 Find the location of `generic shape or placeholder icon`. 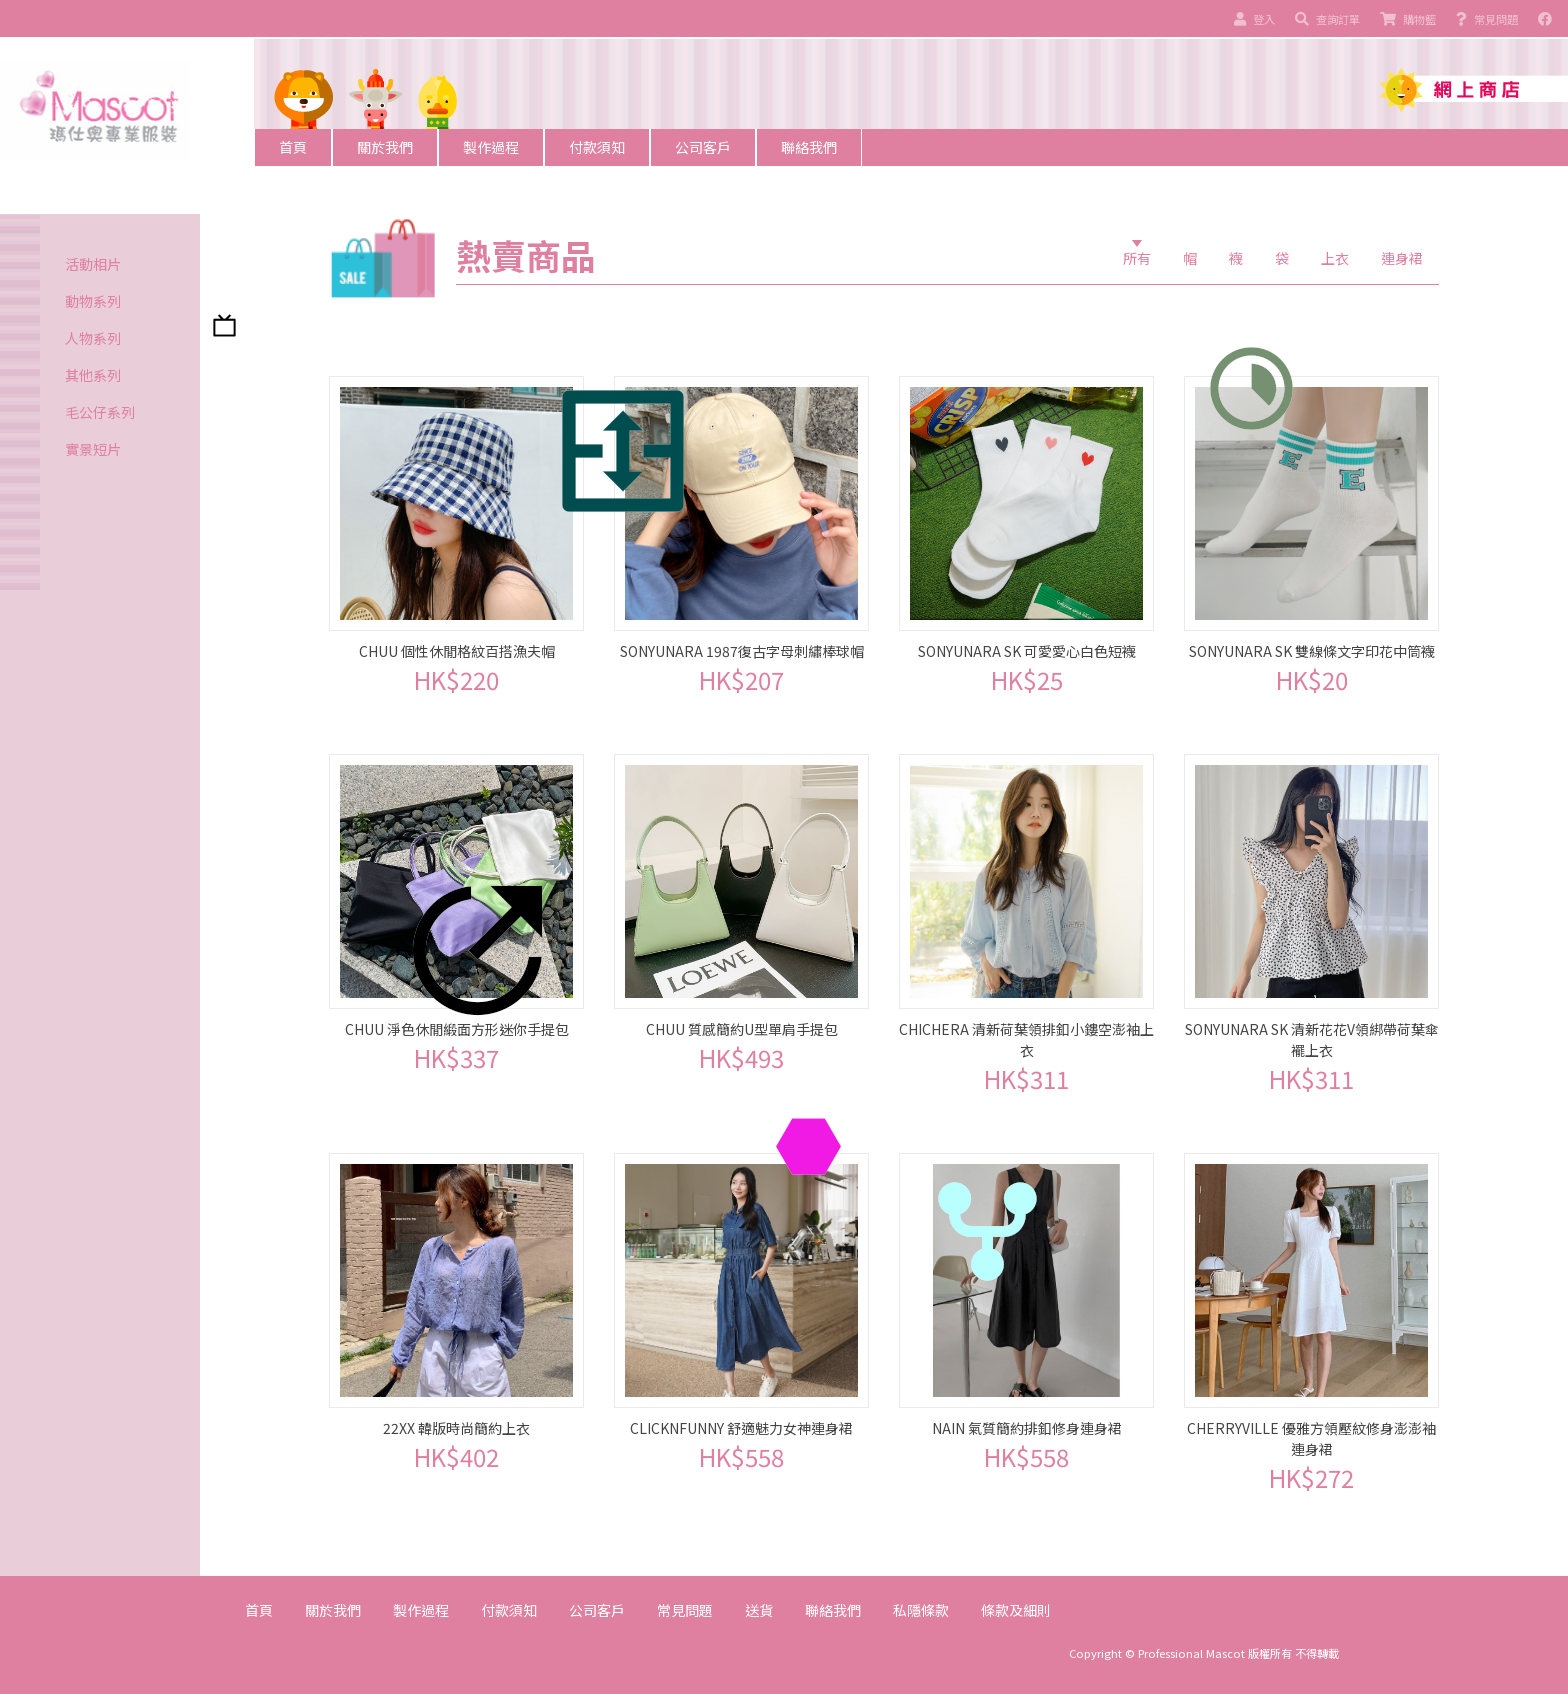

generic shape or placeholder icon is located at coordinates (808, 1146).